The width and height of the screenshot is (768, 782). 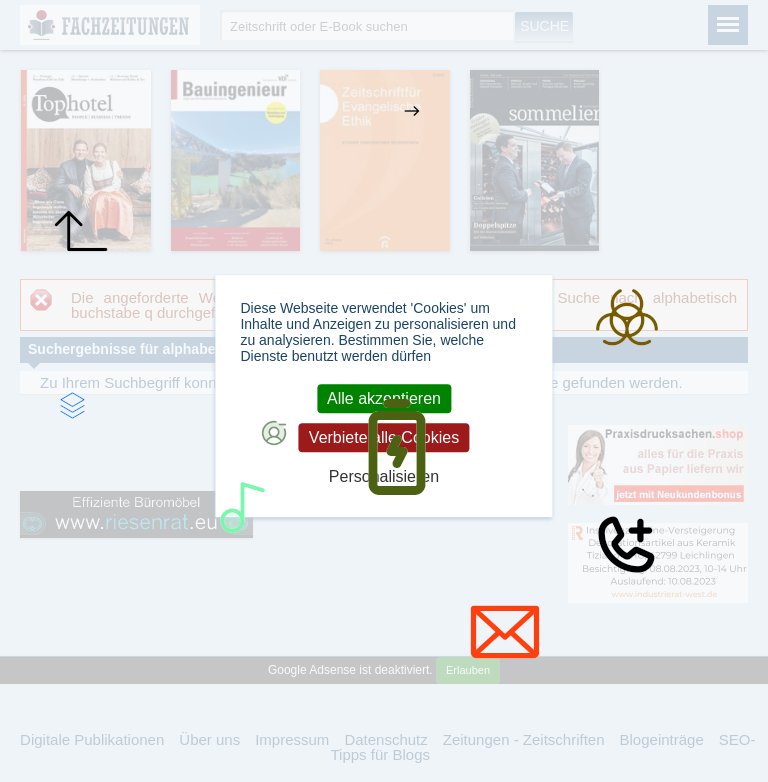 What do you see at coordinates (412, 111) in the screenshot?
I see `navigate to the next item or screen` at bounding box center [412, 111].